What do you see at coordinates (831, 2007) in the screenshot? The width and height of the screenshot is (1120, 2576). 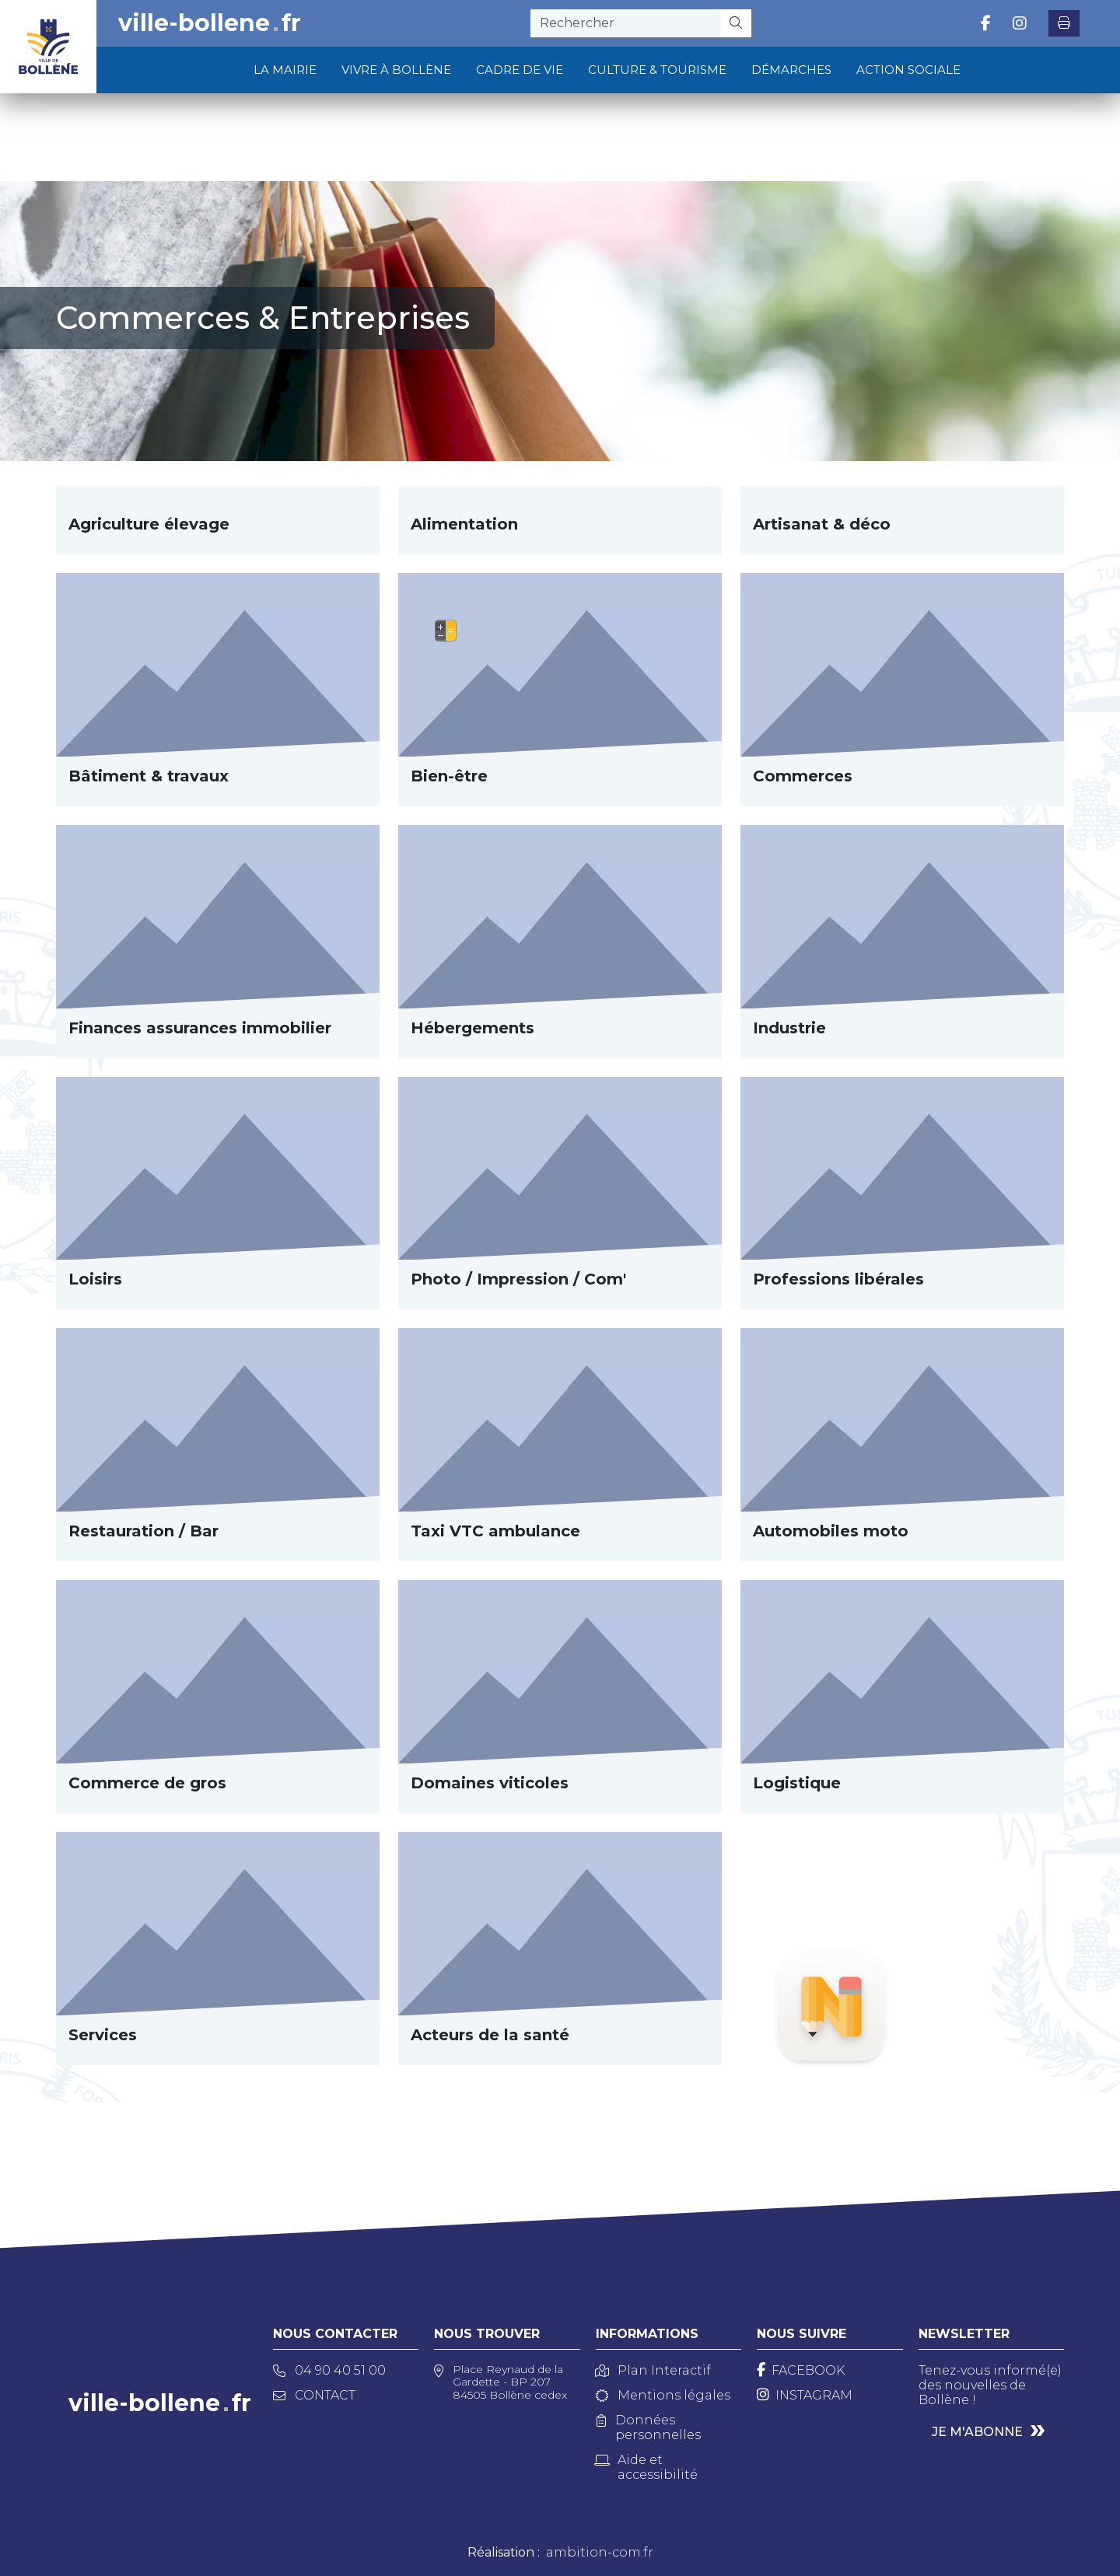 I see `open the Notable note-taking app` at bounding box center [831, 2007].